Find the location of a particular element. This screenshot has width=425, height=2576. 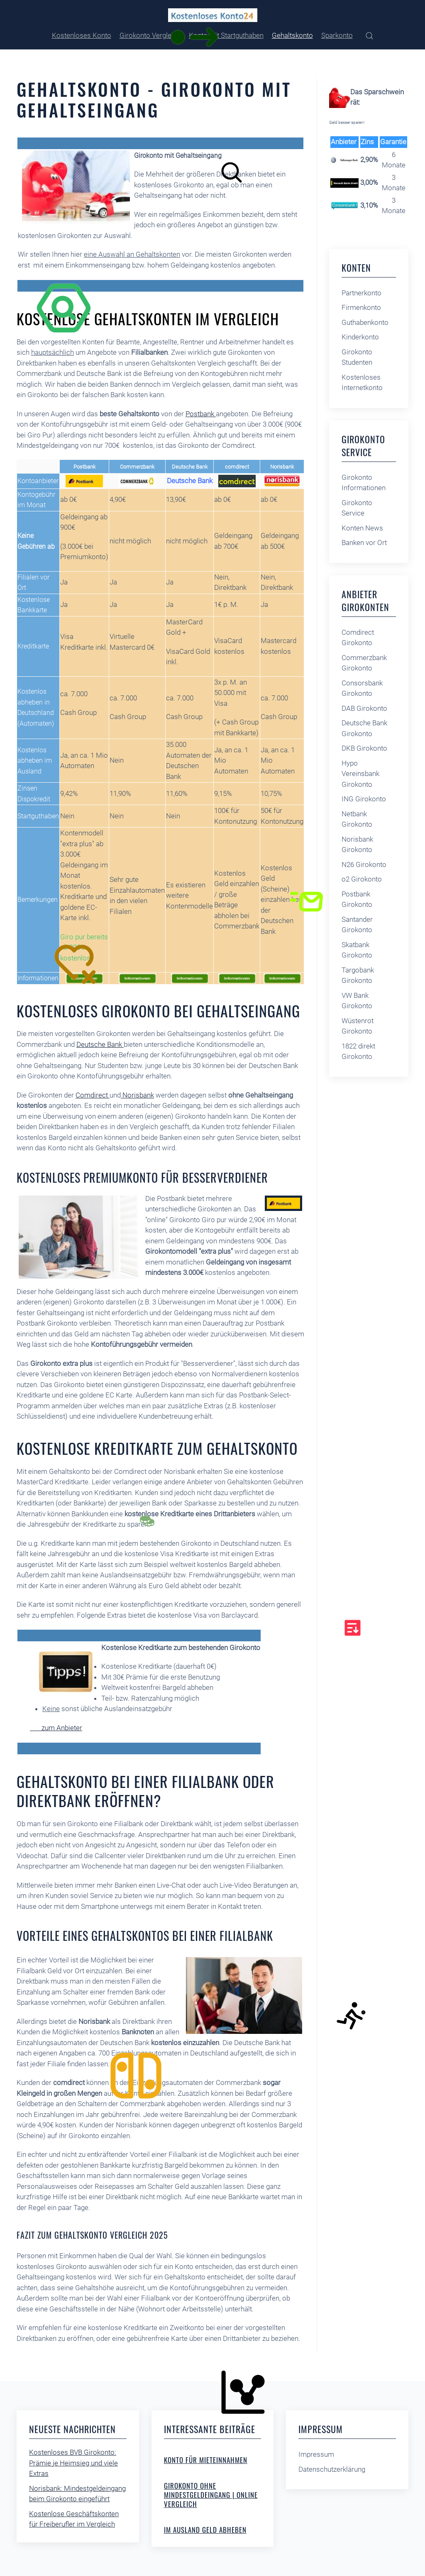

send message quickly is located at coordinates (306, 901).